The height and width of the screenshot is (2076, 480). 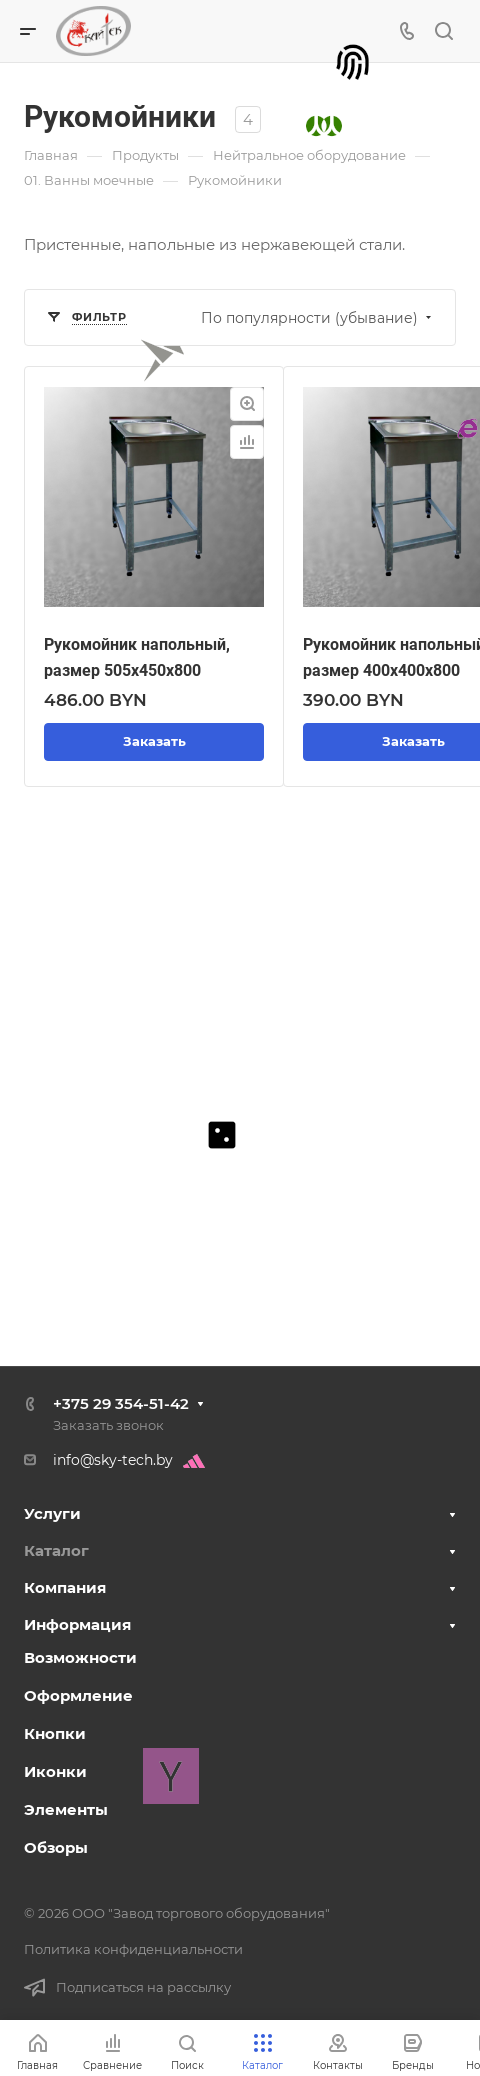 I want to click on link to Renren social network profile, so click(x=324, y=126).